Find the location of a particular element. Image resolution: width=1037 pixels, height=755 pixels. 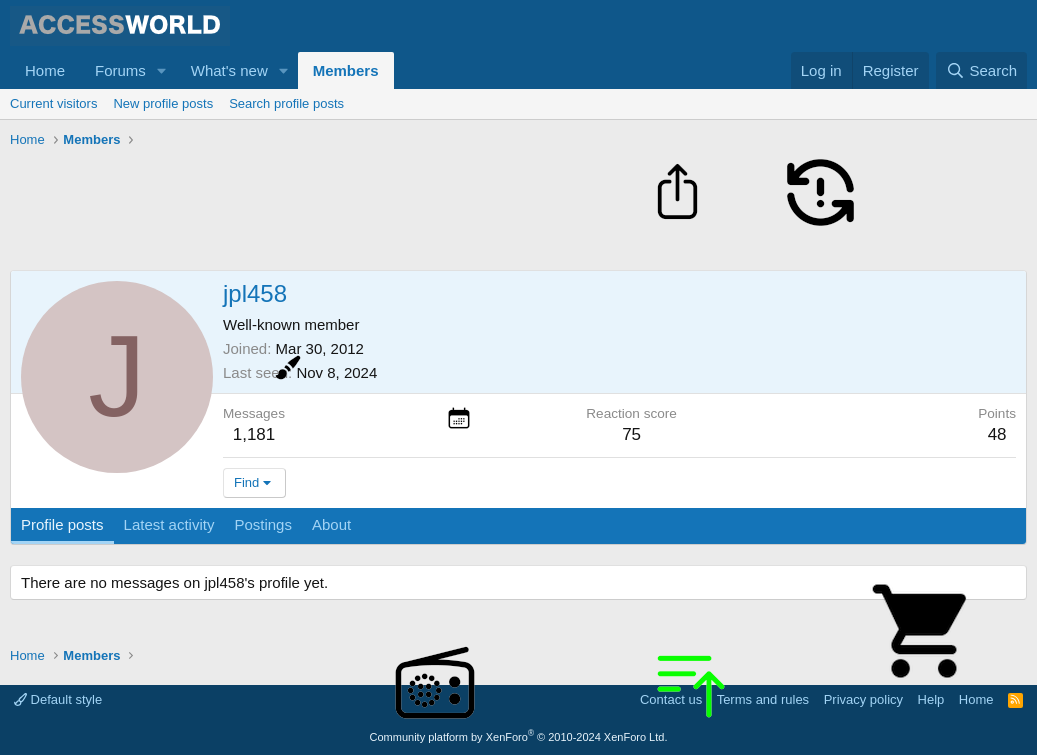

share content to another app or service is located at coordinates (677, 191).